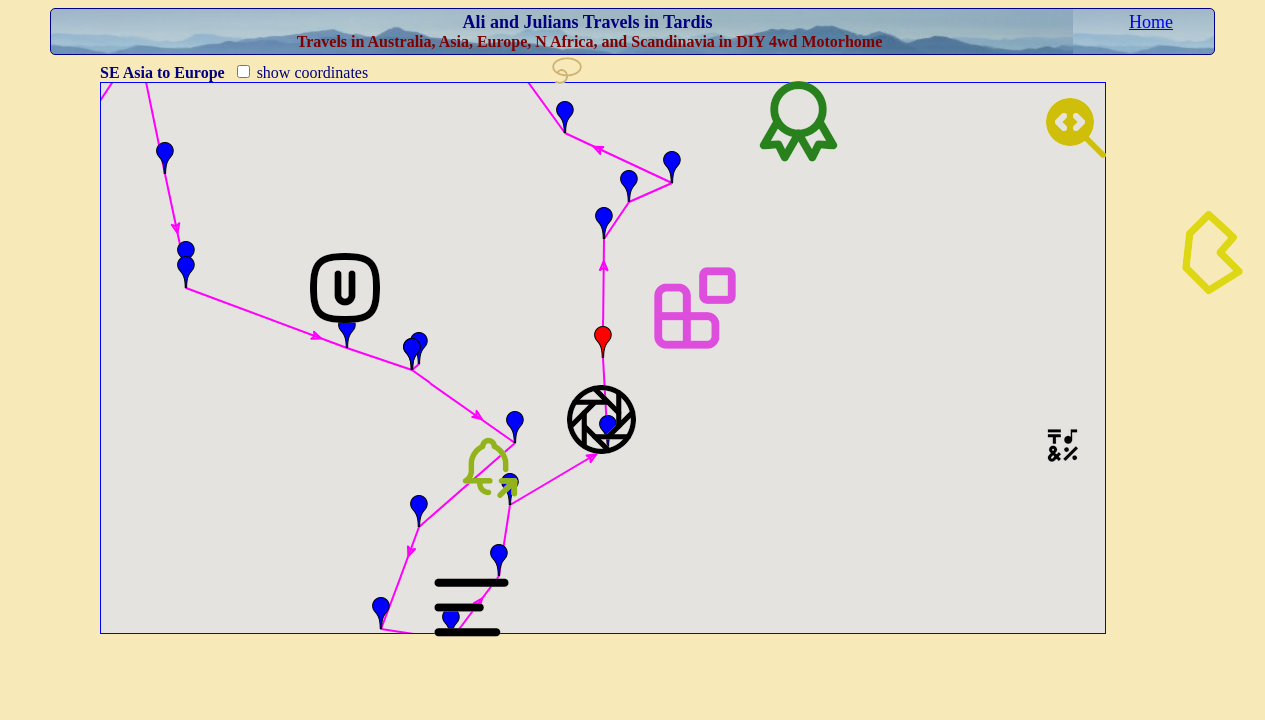 This screenshot has height=720, width=1265. I want to click on select objects using freehand drawing, so click(567, 69).